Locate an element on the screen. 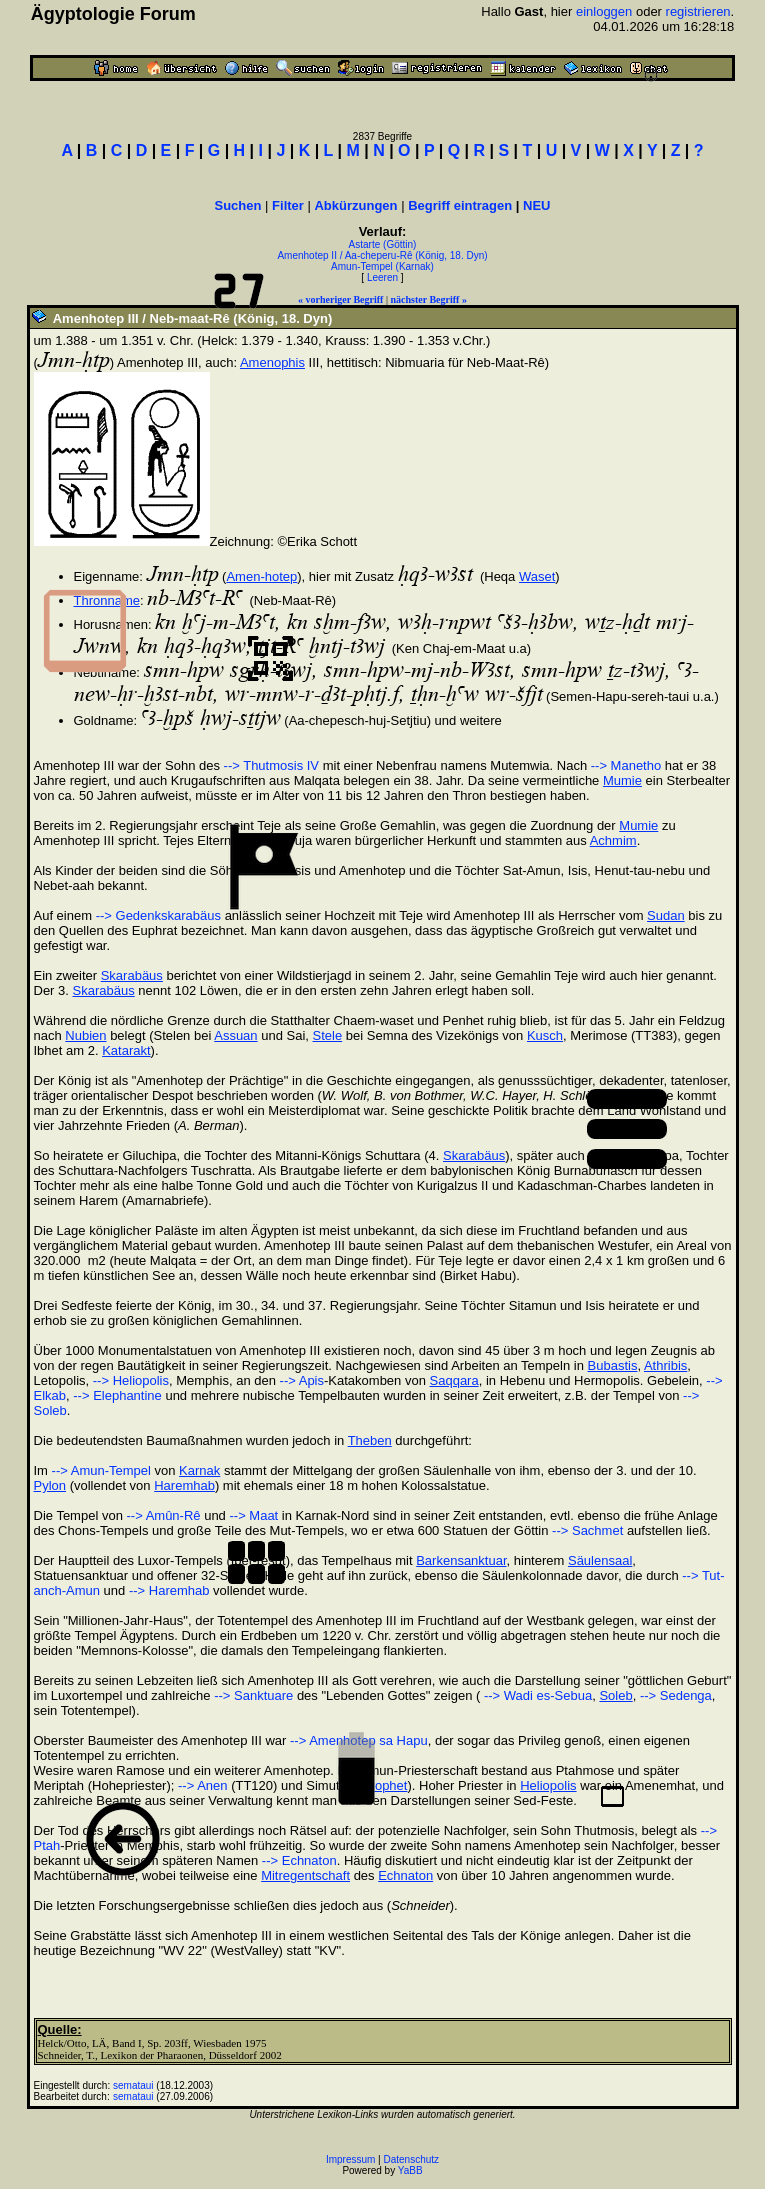 This screenshot has height=2189, width=765. scan a QR code is located at coordinates (270, 658).